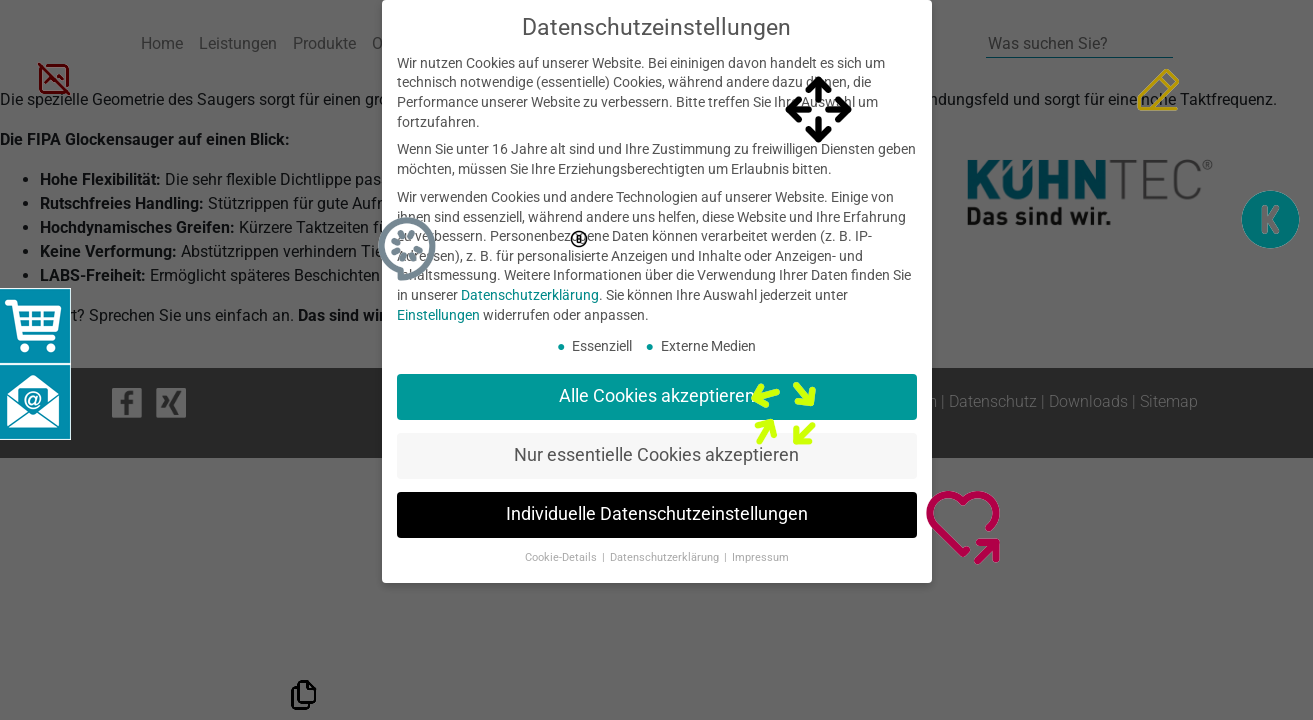 This screenshot has width=1313, height=720. Describe the element at coordinates (579, 239) in the screenshot. I see `indicates step 8 in a multi-step process` at that location.